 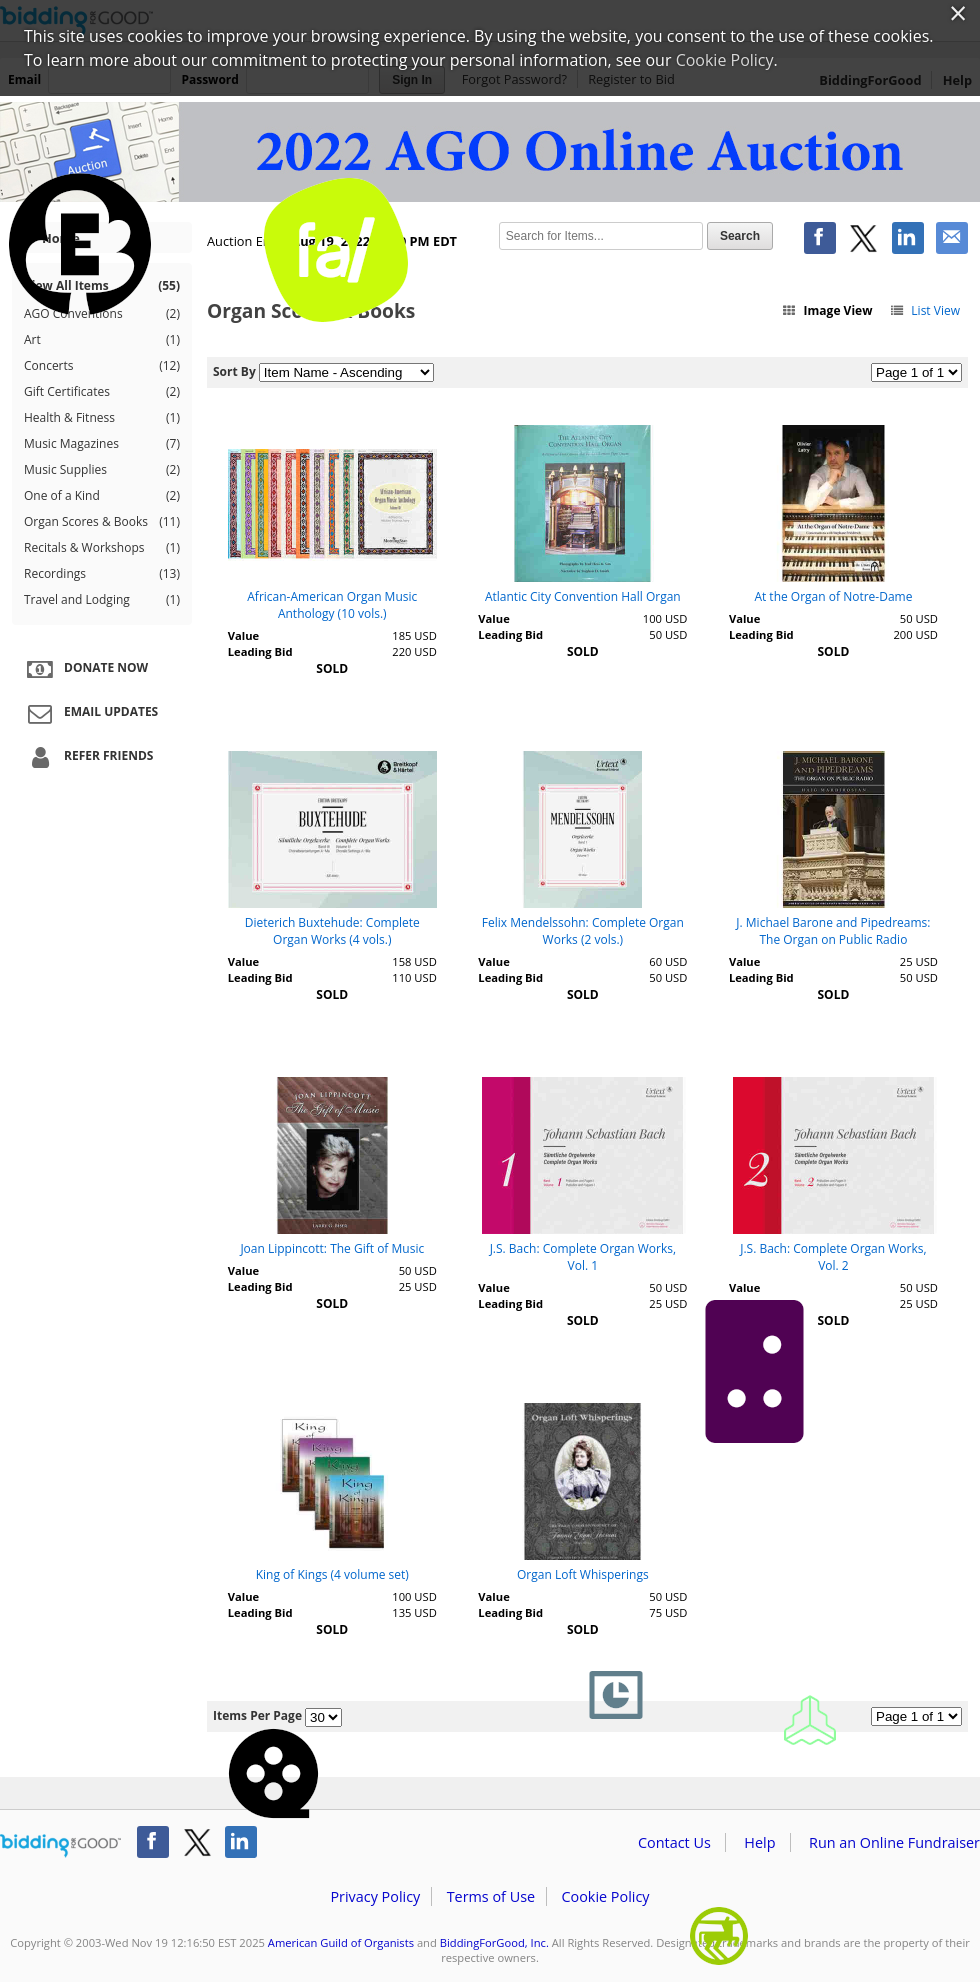 What do you see at coordinates (80, 244) in the screenshot?
I see `open ecosia search engine` at bounding box center [80, 244].